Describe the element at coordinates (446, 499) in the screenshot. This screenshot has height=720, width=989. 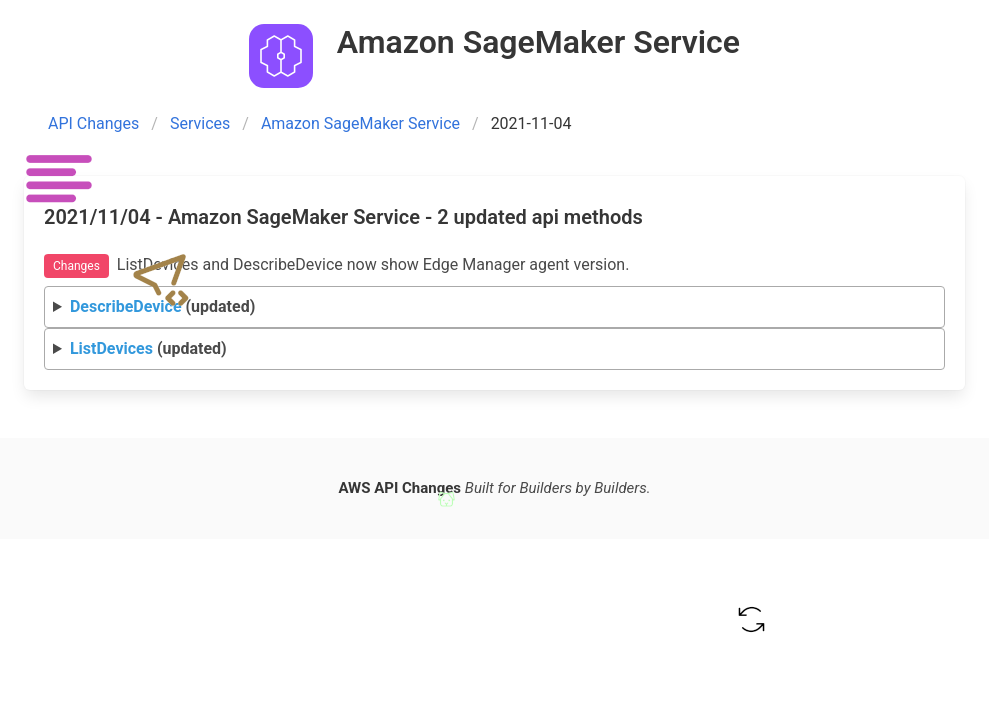
I see `access pet-related features or settings` at that location.